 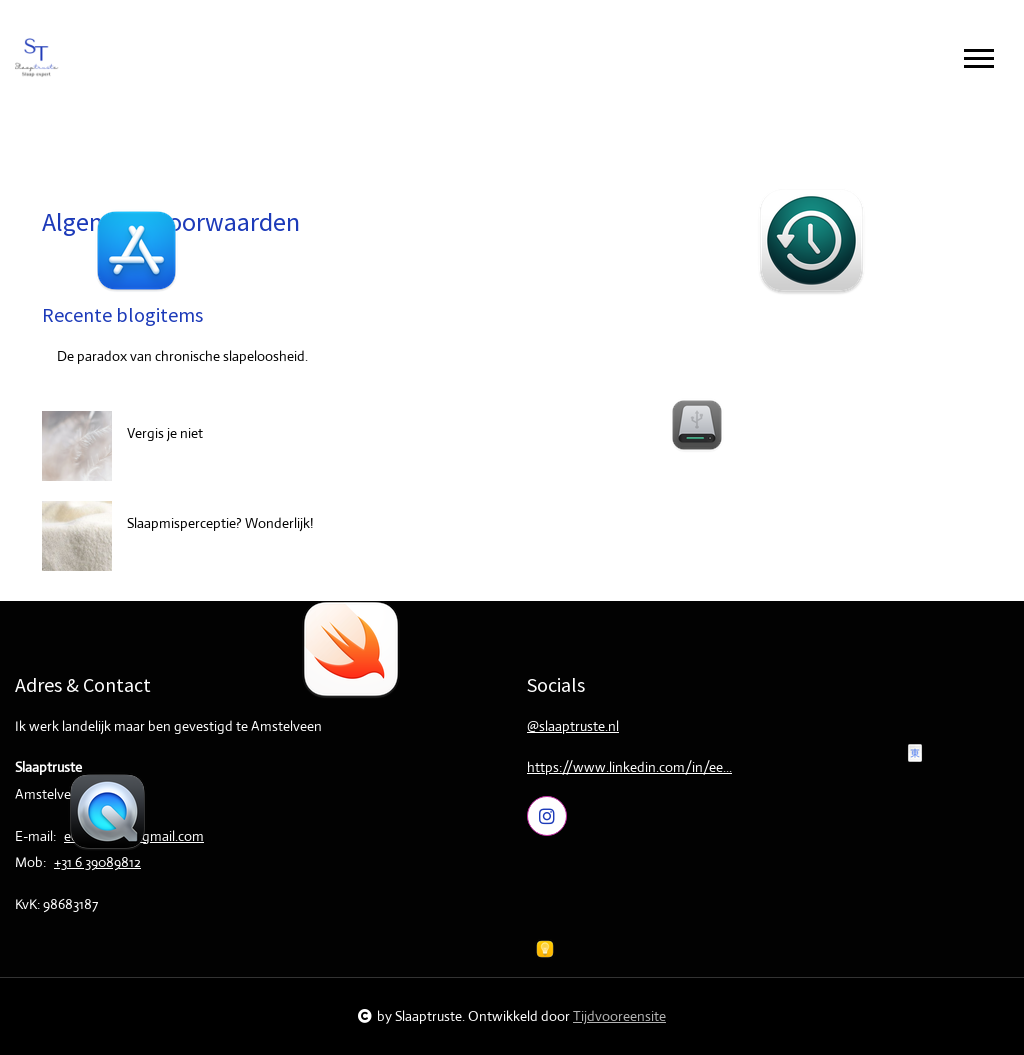 What do you see at coordinates (351, 649) in the screenshot?
I see `open Swift Playgrounds app` at bounding box center [351, 649].